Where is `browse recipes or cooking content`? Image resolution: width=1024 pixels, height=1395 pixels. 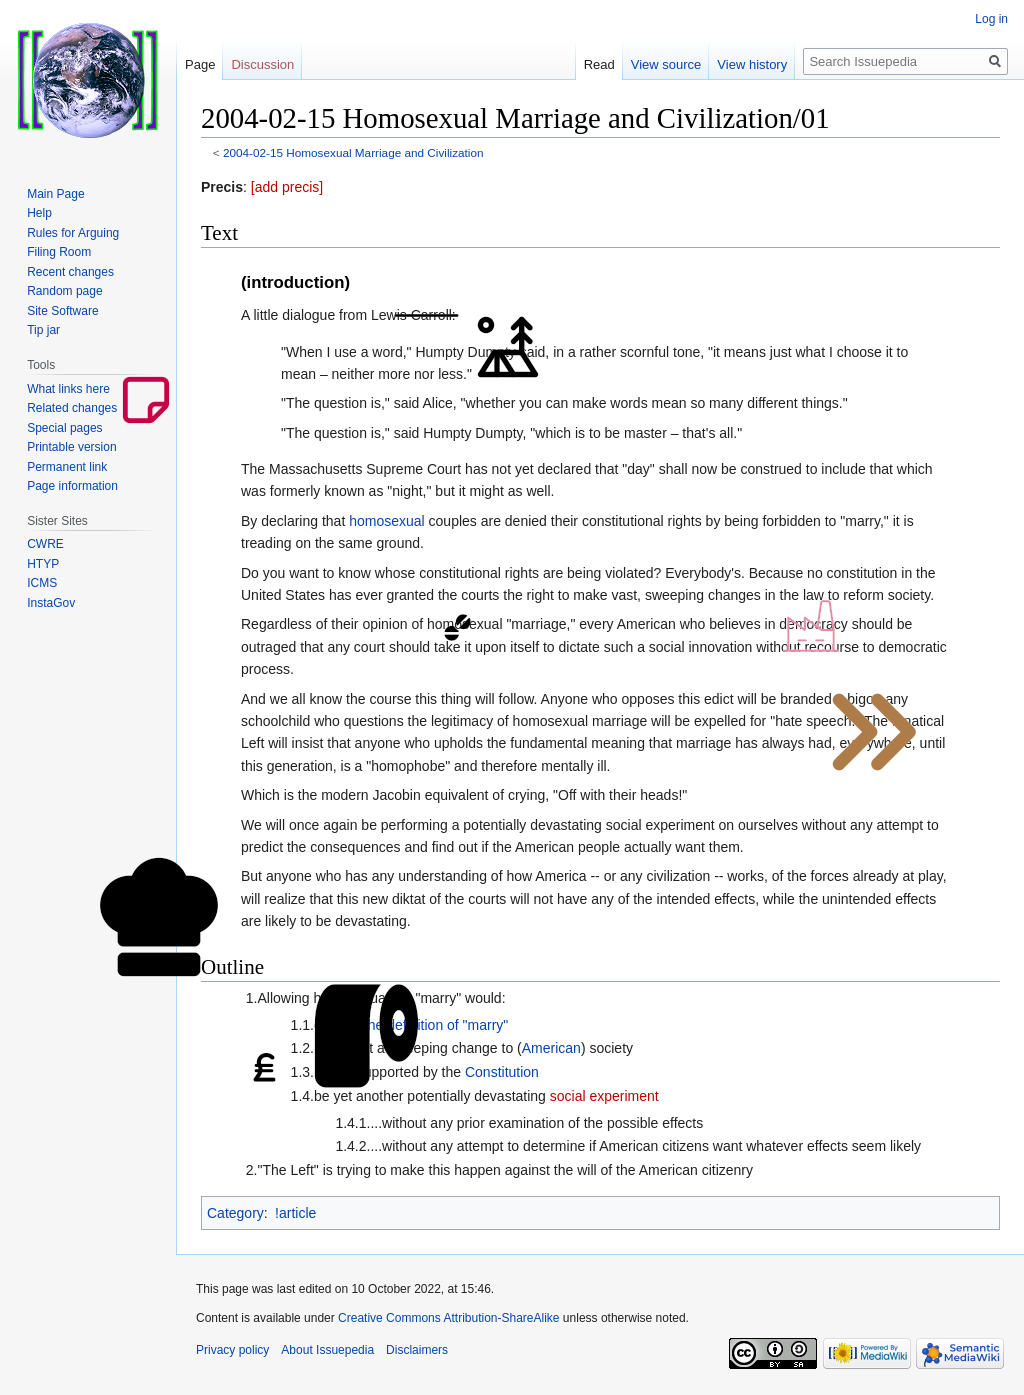
browse recipes or cooking content is located at coordinates (159, 917).